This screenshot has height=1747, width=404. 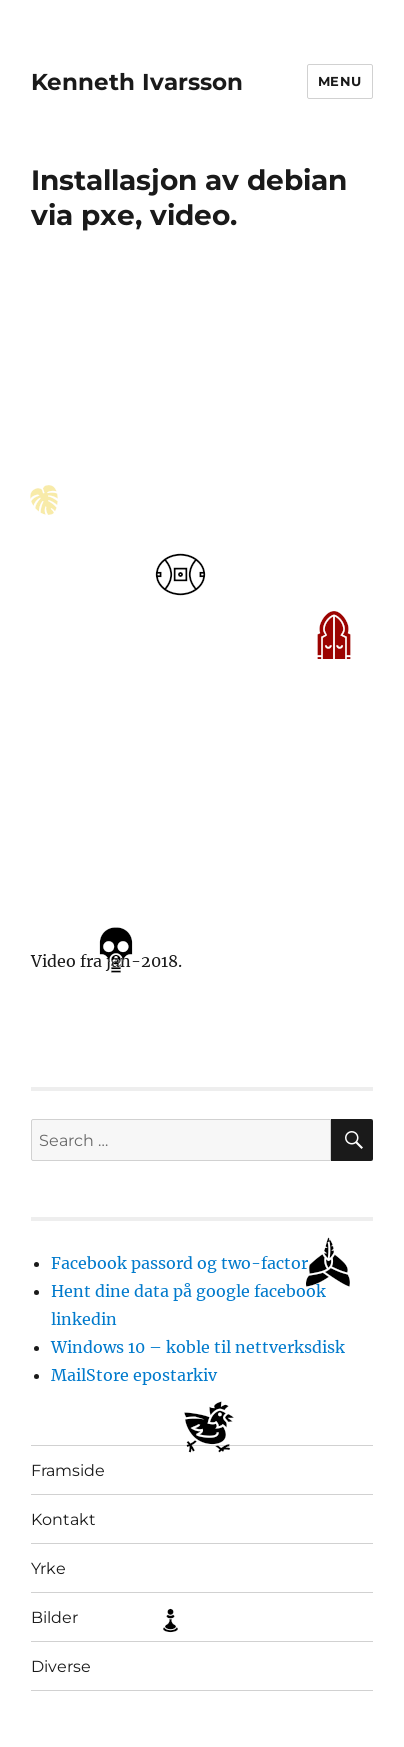 What do you see at coordinates (170, 1620) in the screenshot?
I see `start a new chess game` at bounding box center [170, 1620].